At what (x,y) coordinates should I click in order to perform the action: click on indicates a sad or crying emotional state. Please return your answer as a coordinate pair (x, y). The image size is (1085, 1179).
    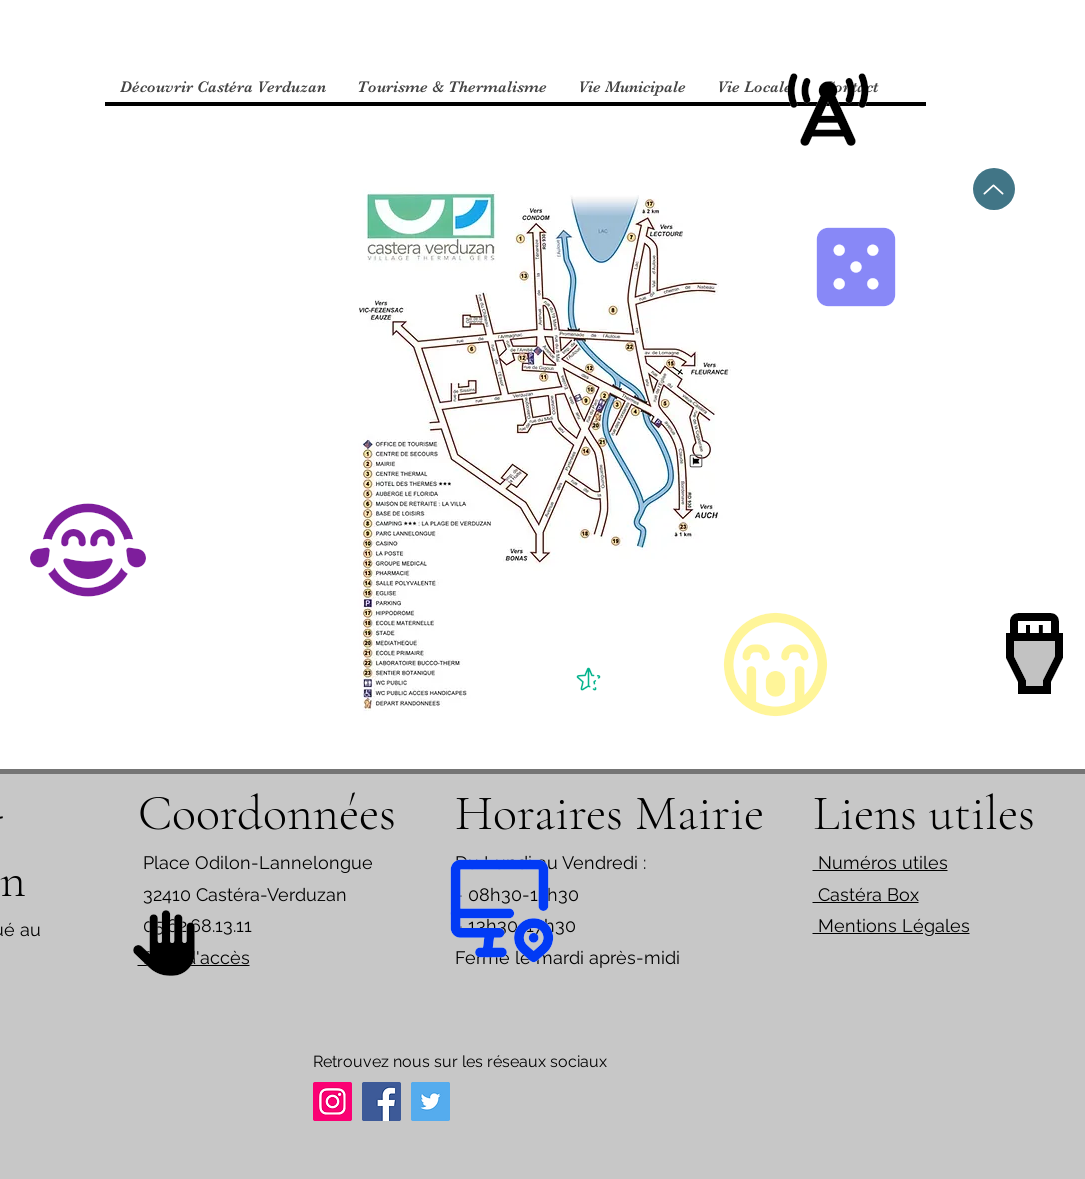
    Looking at the image, I should click on (775, 664).